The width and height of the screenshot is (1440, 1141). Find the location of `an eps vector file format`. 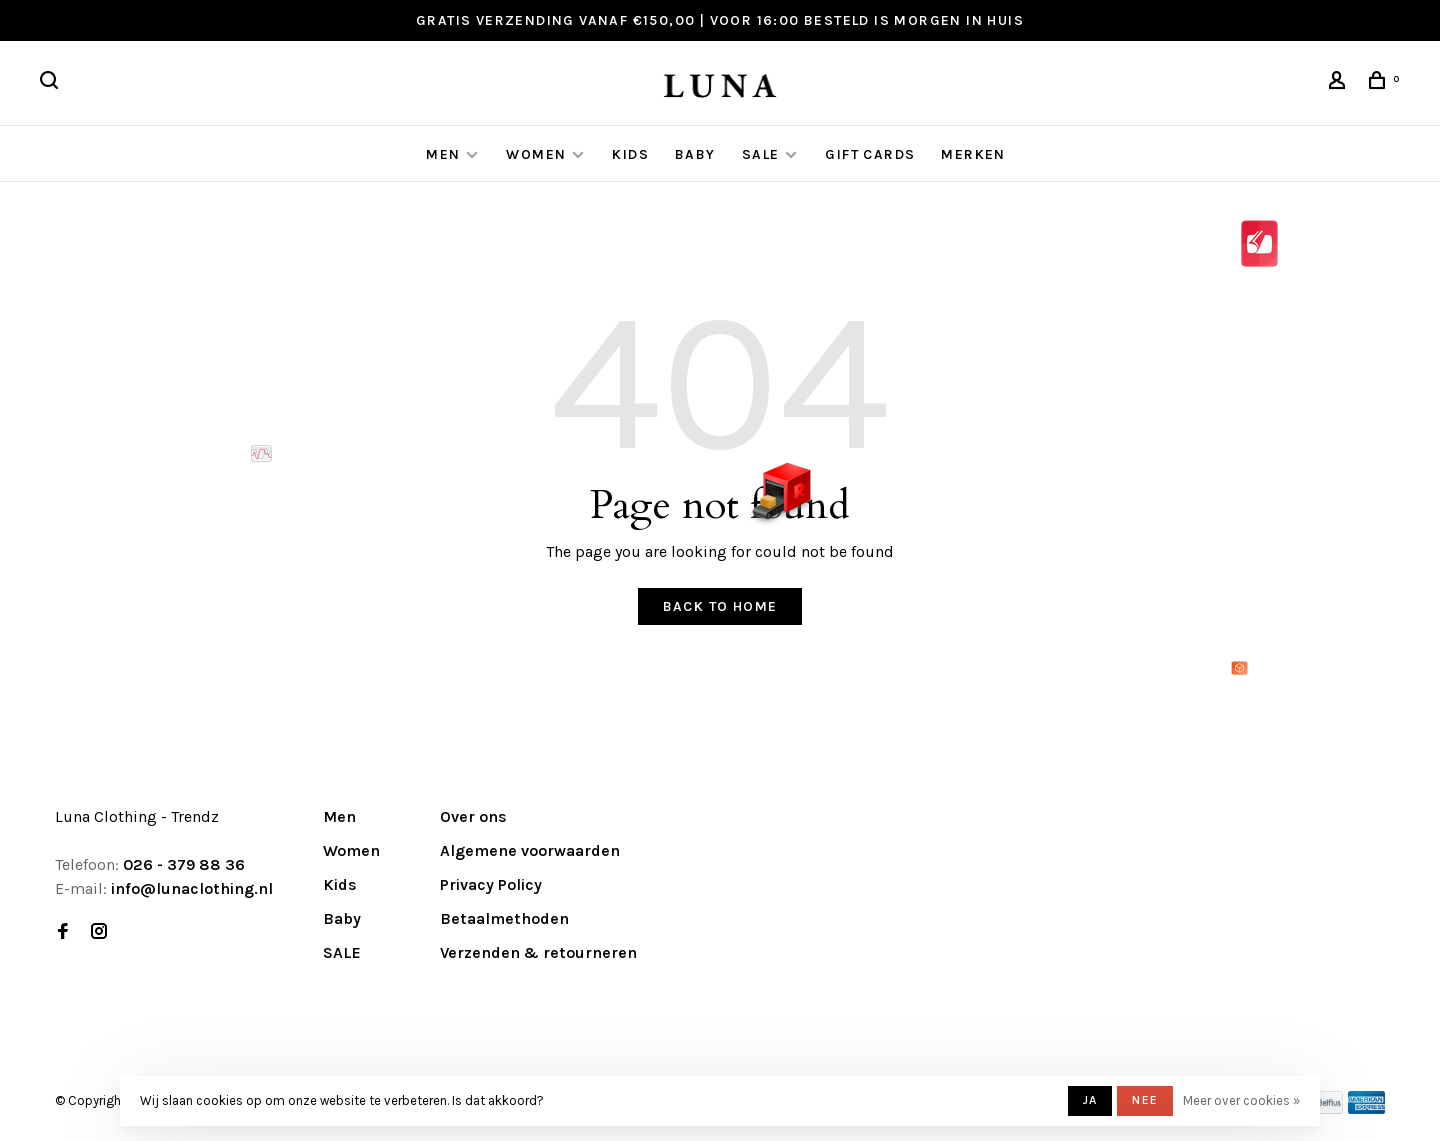

an eps vector file format is located at coordinates (1259, 243).